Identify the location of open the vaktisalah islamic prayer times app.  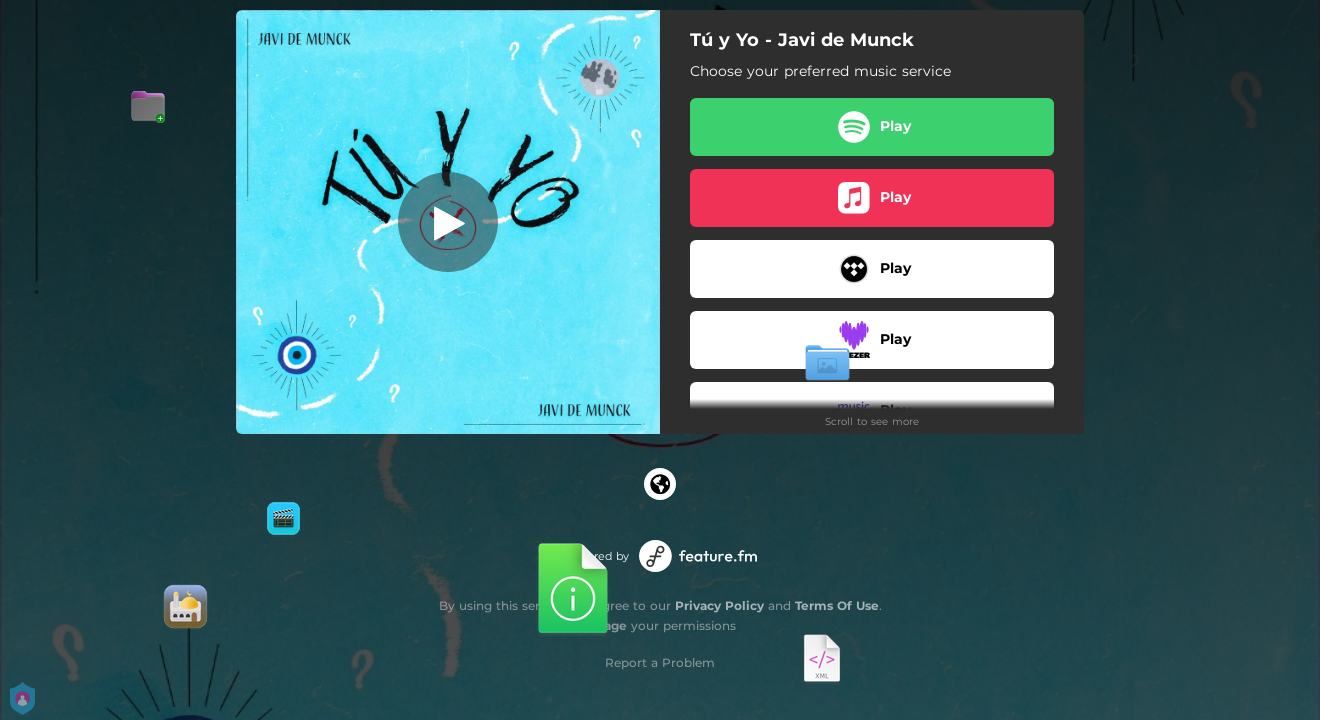
(185, 606).